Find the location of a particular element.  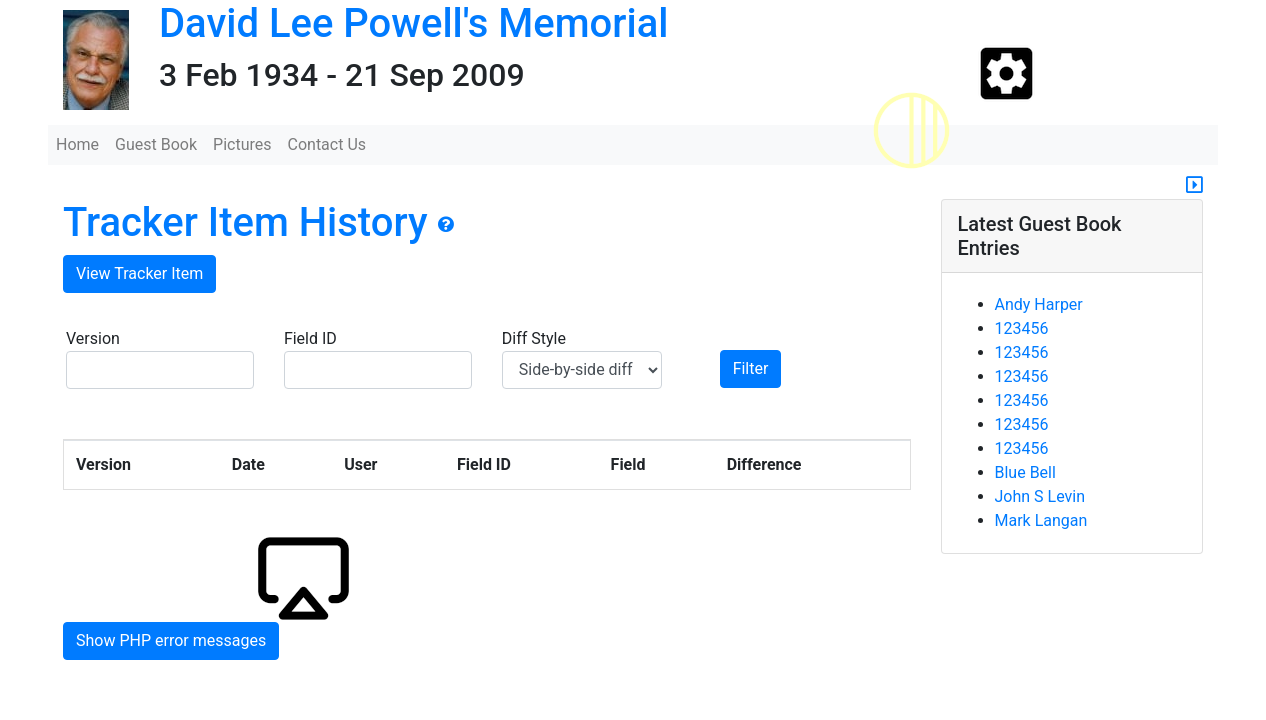

adjust display contrast settings is located at coordinates (911, 130).